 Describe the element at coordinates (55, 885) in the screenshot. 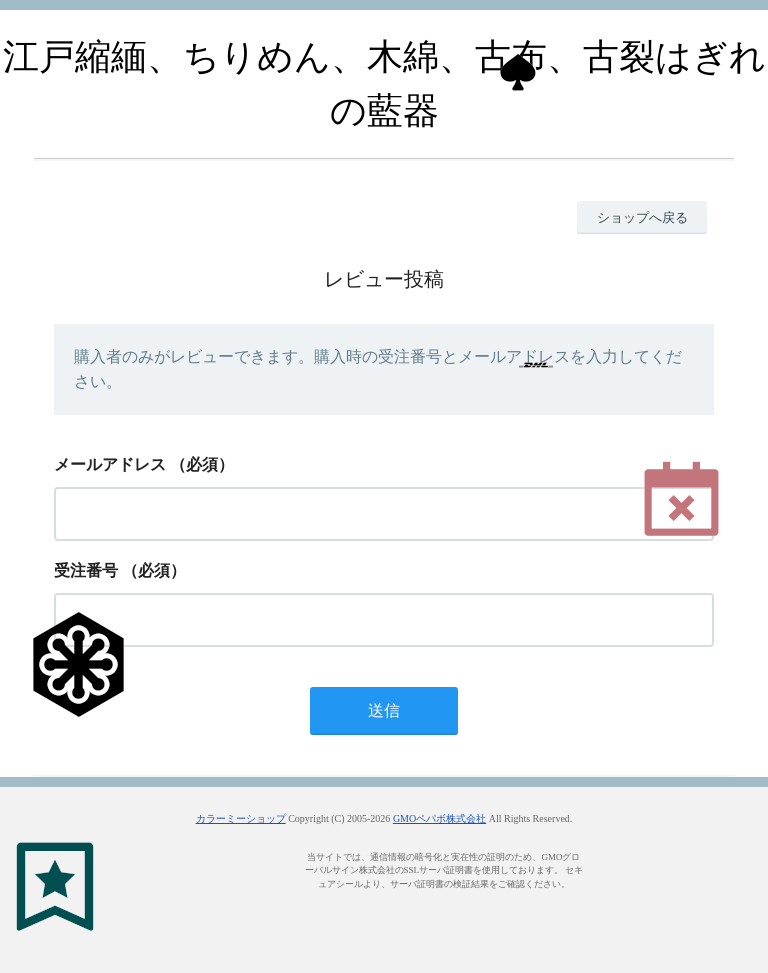

I see `bookmark this item as a favorite` at that location.